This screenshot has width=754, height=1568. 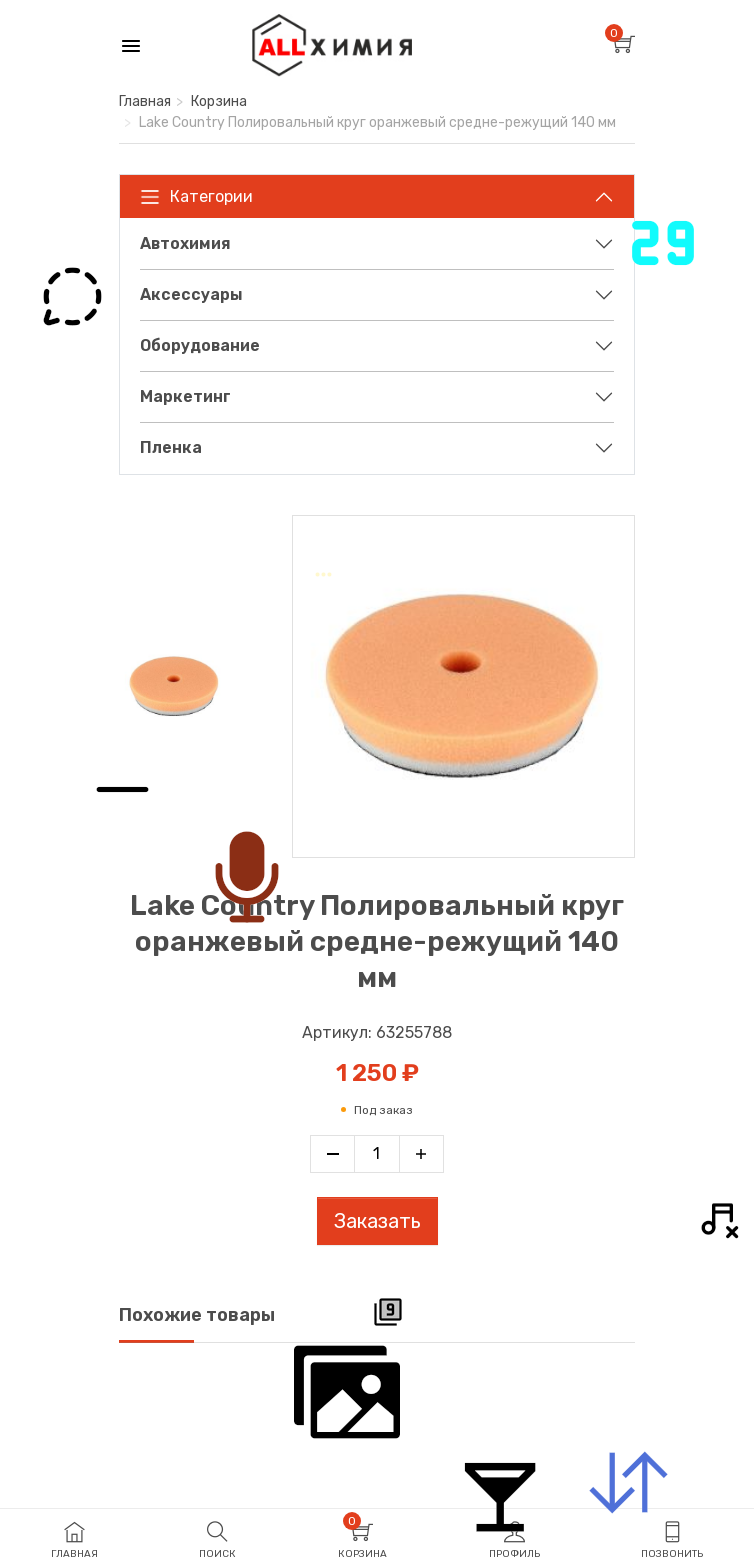 I want to click on browse wine or cocktail menu, so click(x=500, y=1497).